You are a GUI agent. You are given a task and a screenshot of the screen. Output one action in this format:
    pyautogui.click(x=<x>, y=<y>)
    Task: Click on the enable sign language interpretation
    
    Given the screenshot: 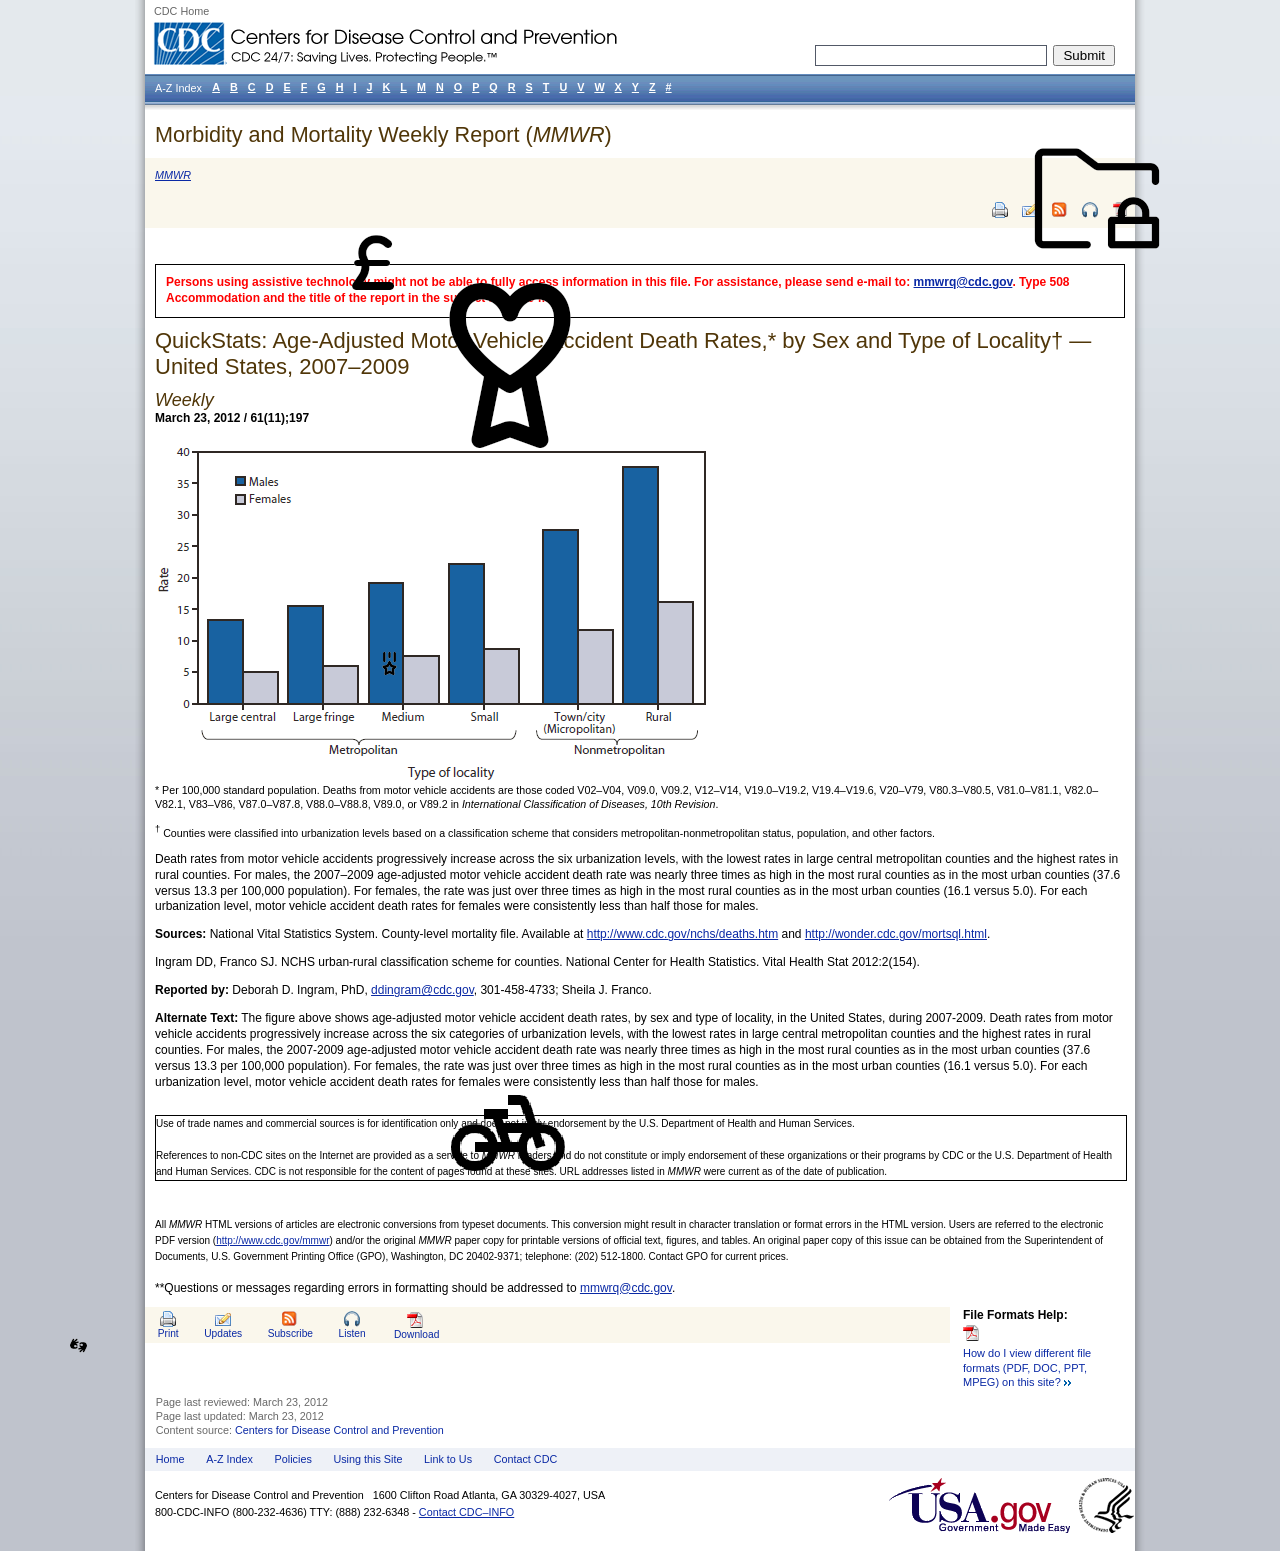 What is the action you would take?
    pyautogui.click(x=78, y=1345)
    